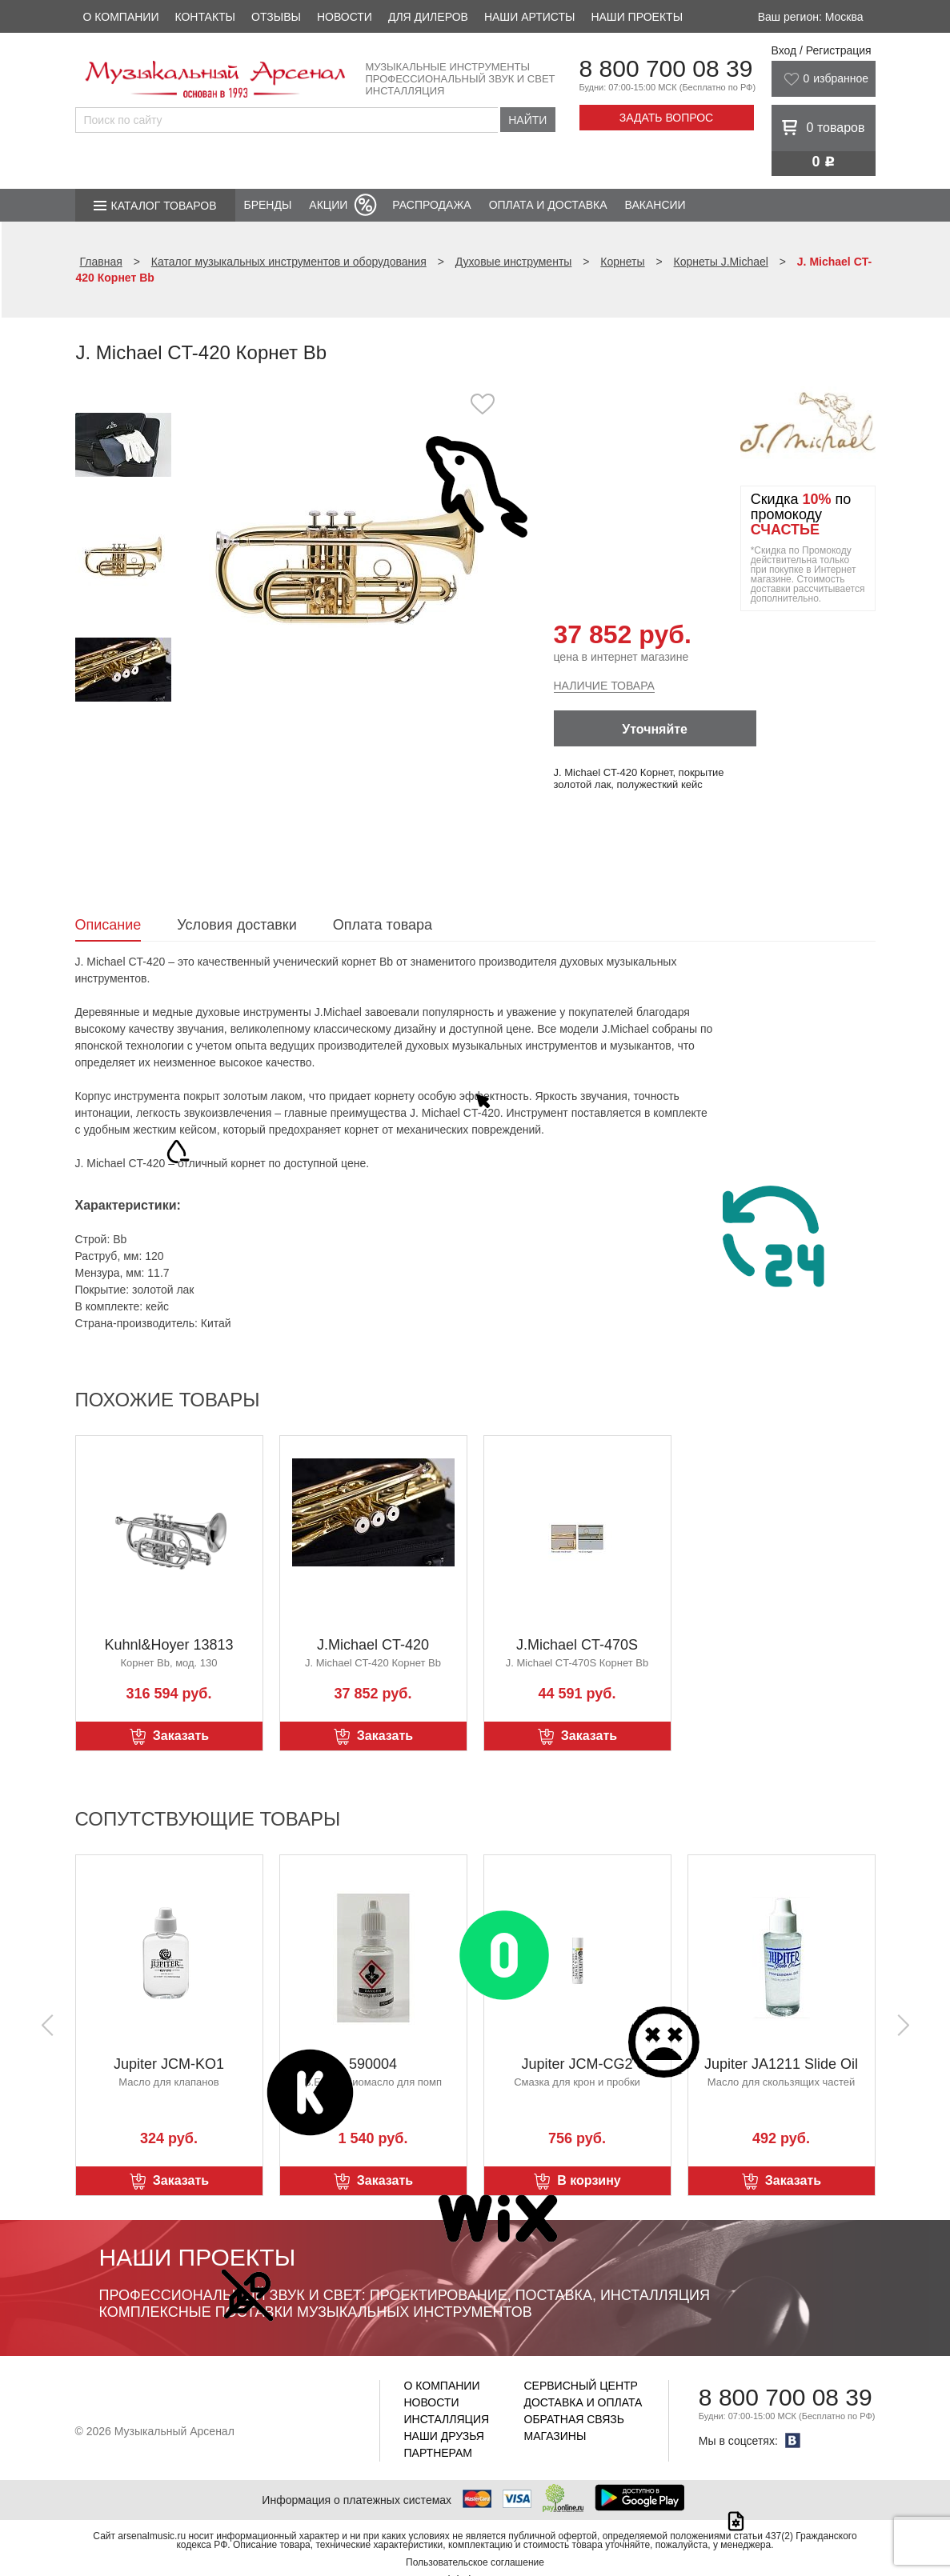  What do you see at coordinates (310, 2092) in the screenshot?
I see `indicates a keyboard shortcut or hotkey` at bounding box center [310, 2092].